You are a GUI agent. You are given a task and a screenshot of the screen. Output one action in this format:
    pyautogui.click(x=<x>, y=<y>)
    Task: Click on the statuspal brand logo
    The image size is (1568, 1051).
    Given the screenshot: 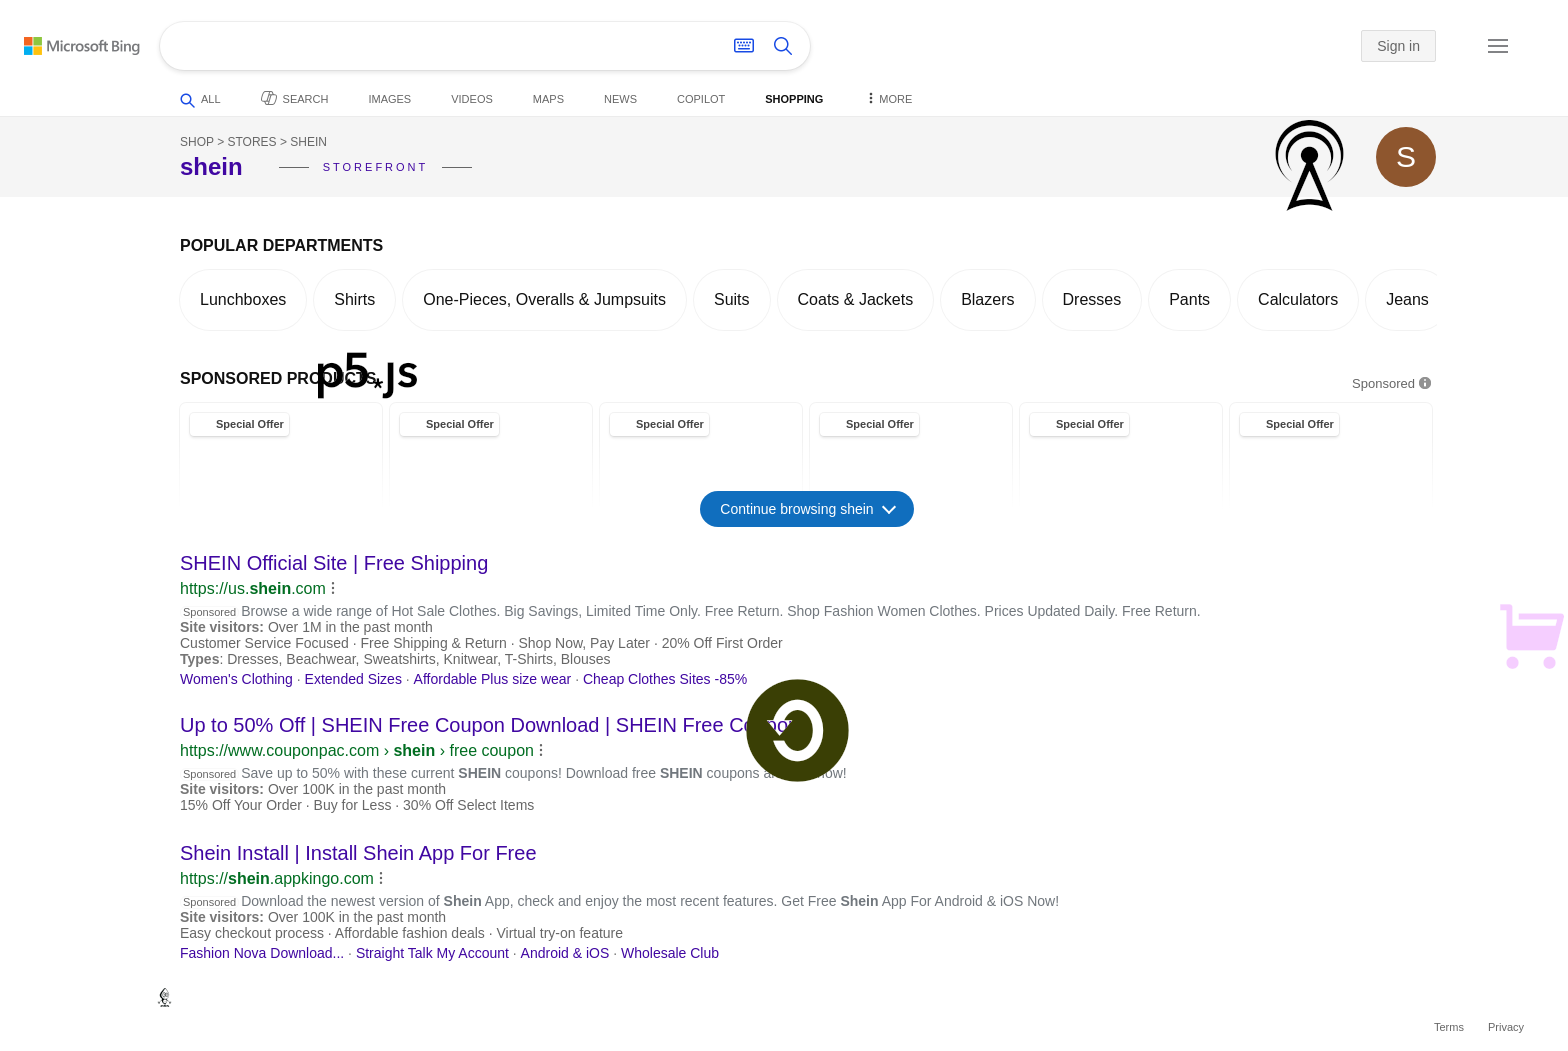 What is the action you would take?
    pyautogui.click(x=1309, y=165)
    